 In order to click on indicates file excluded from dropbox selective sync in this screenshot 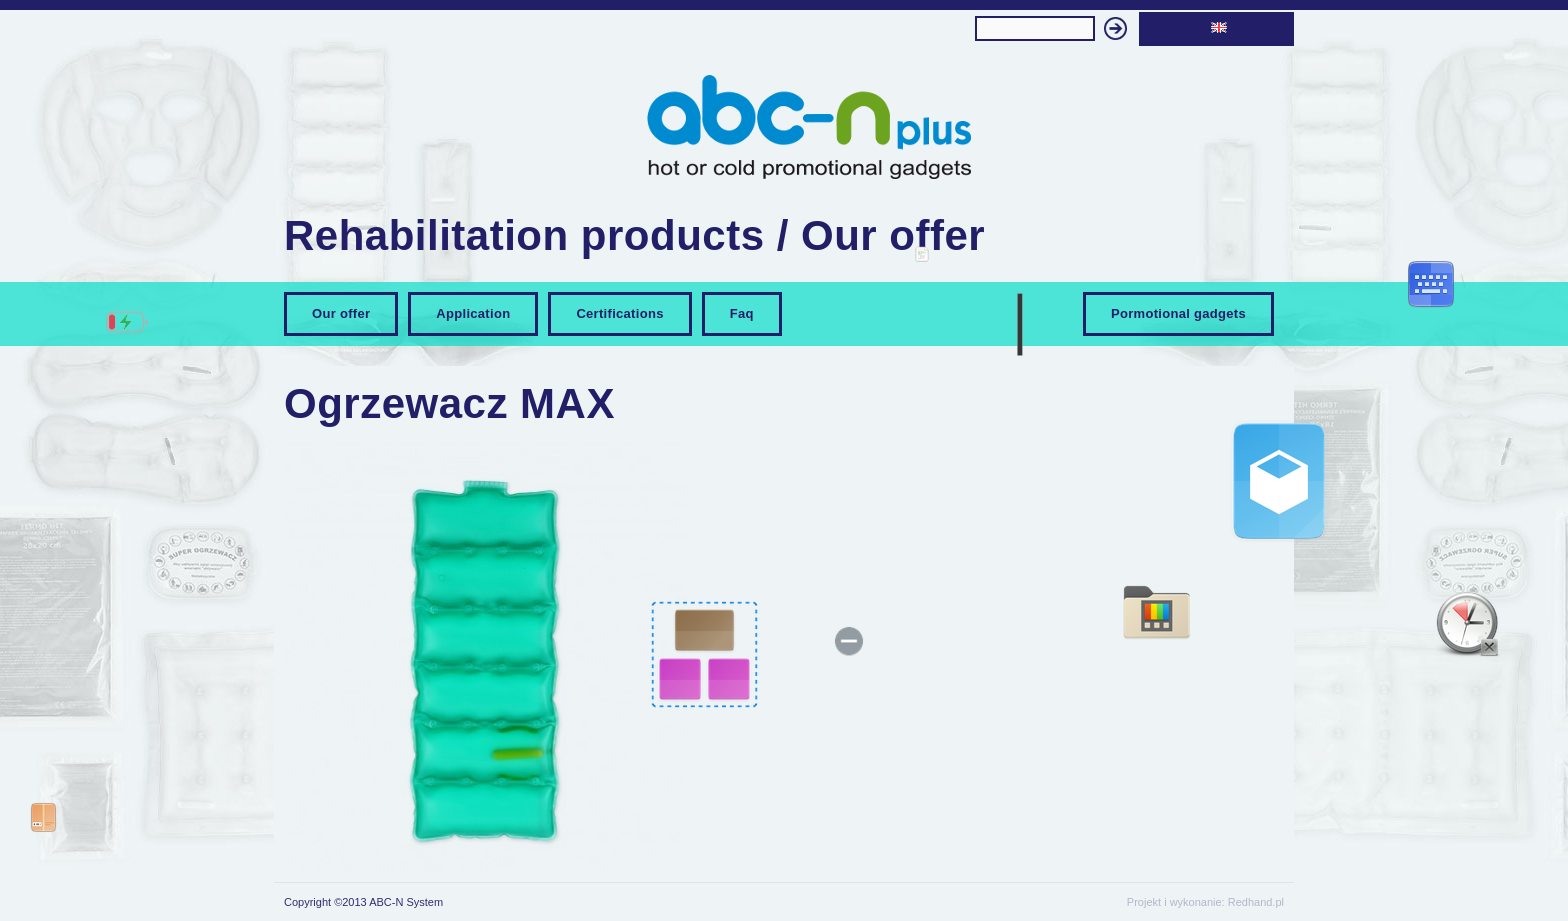, I will do `click(849, 641)`.